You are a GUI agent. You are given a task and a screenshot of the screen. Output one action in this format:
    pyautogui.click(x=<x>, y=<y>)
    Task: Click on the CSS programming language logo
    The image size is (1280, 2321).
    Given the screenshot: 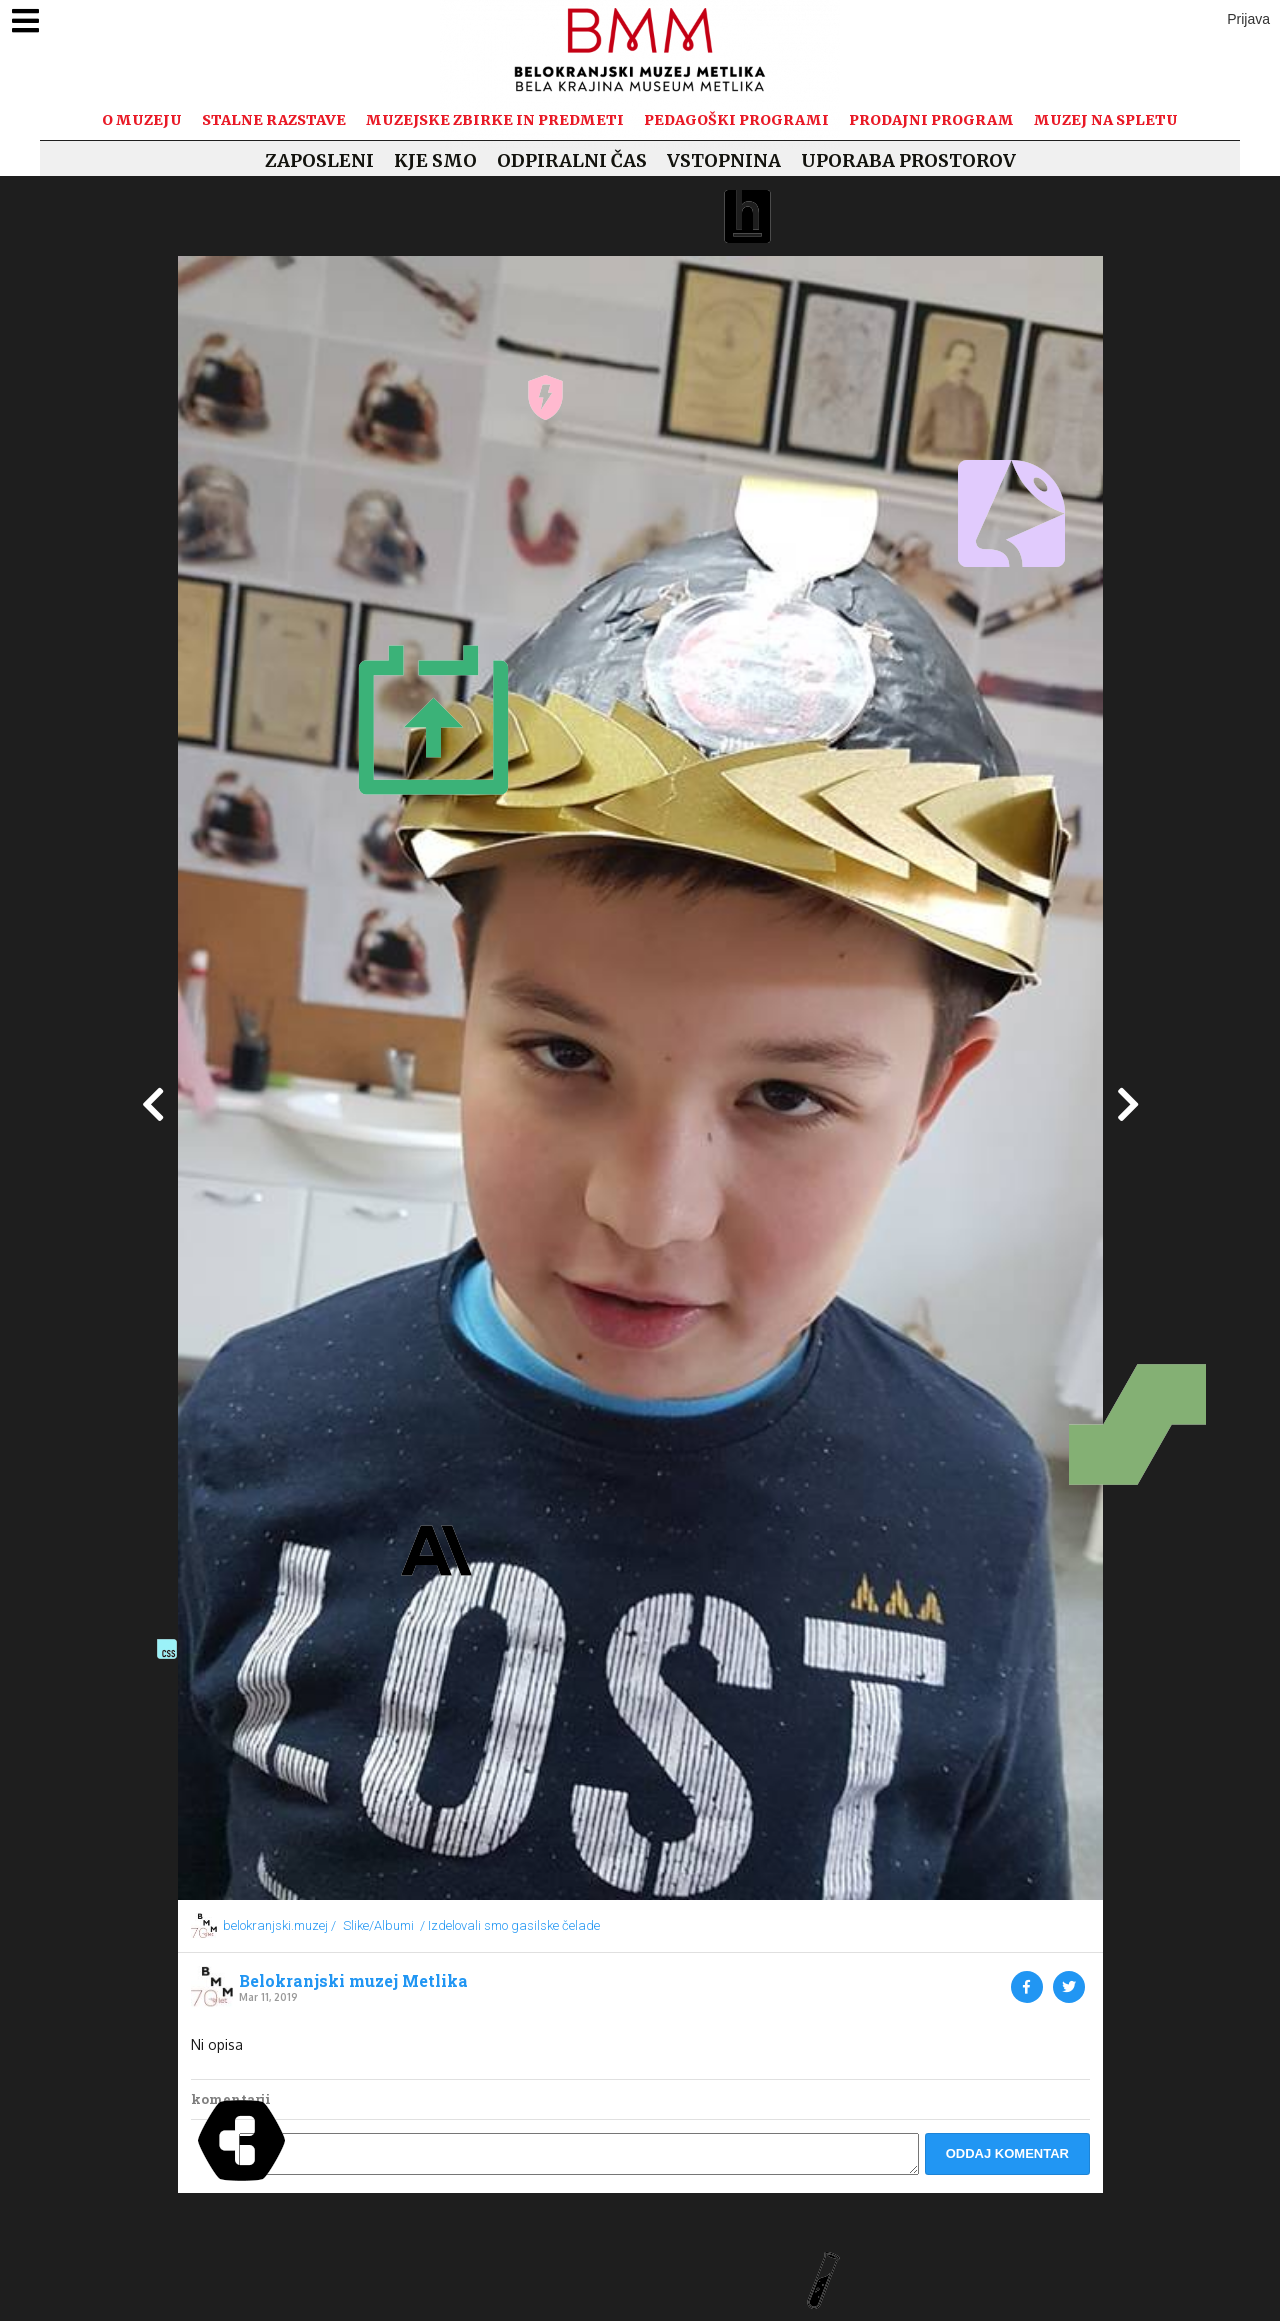 What is the action you would take?
    pyautogui.click(x=167, y=1649)
    